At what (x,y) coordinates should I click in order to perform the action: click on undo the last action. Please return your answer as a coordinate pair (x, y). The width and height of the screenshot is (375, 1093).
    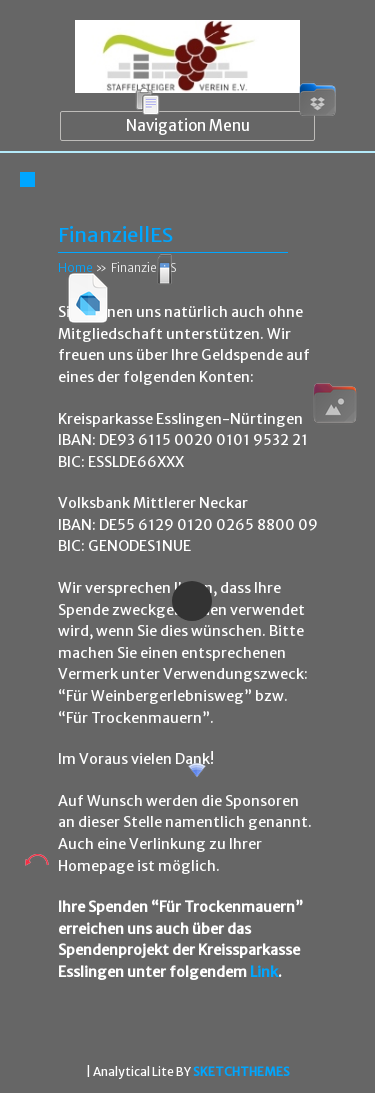
    Looking at the image, I should click on (37, 859).